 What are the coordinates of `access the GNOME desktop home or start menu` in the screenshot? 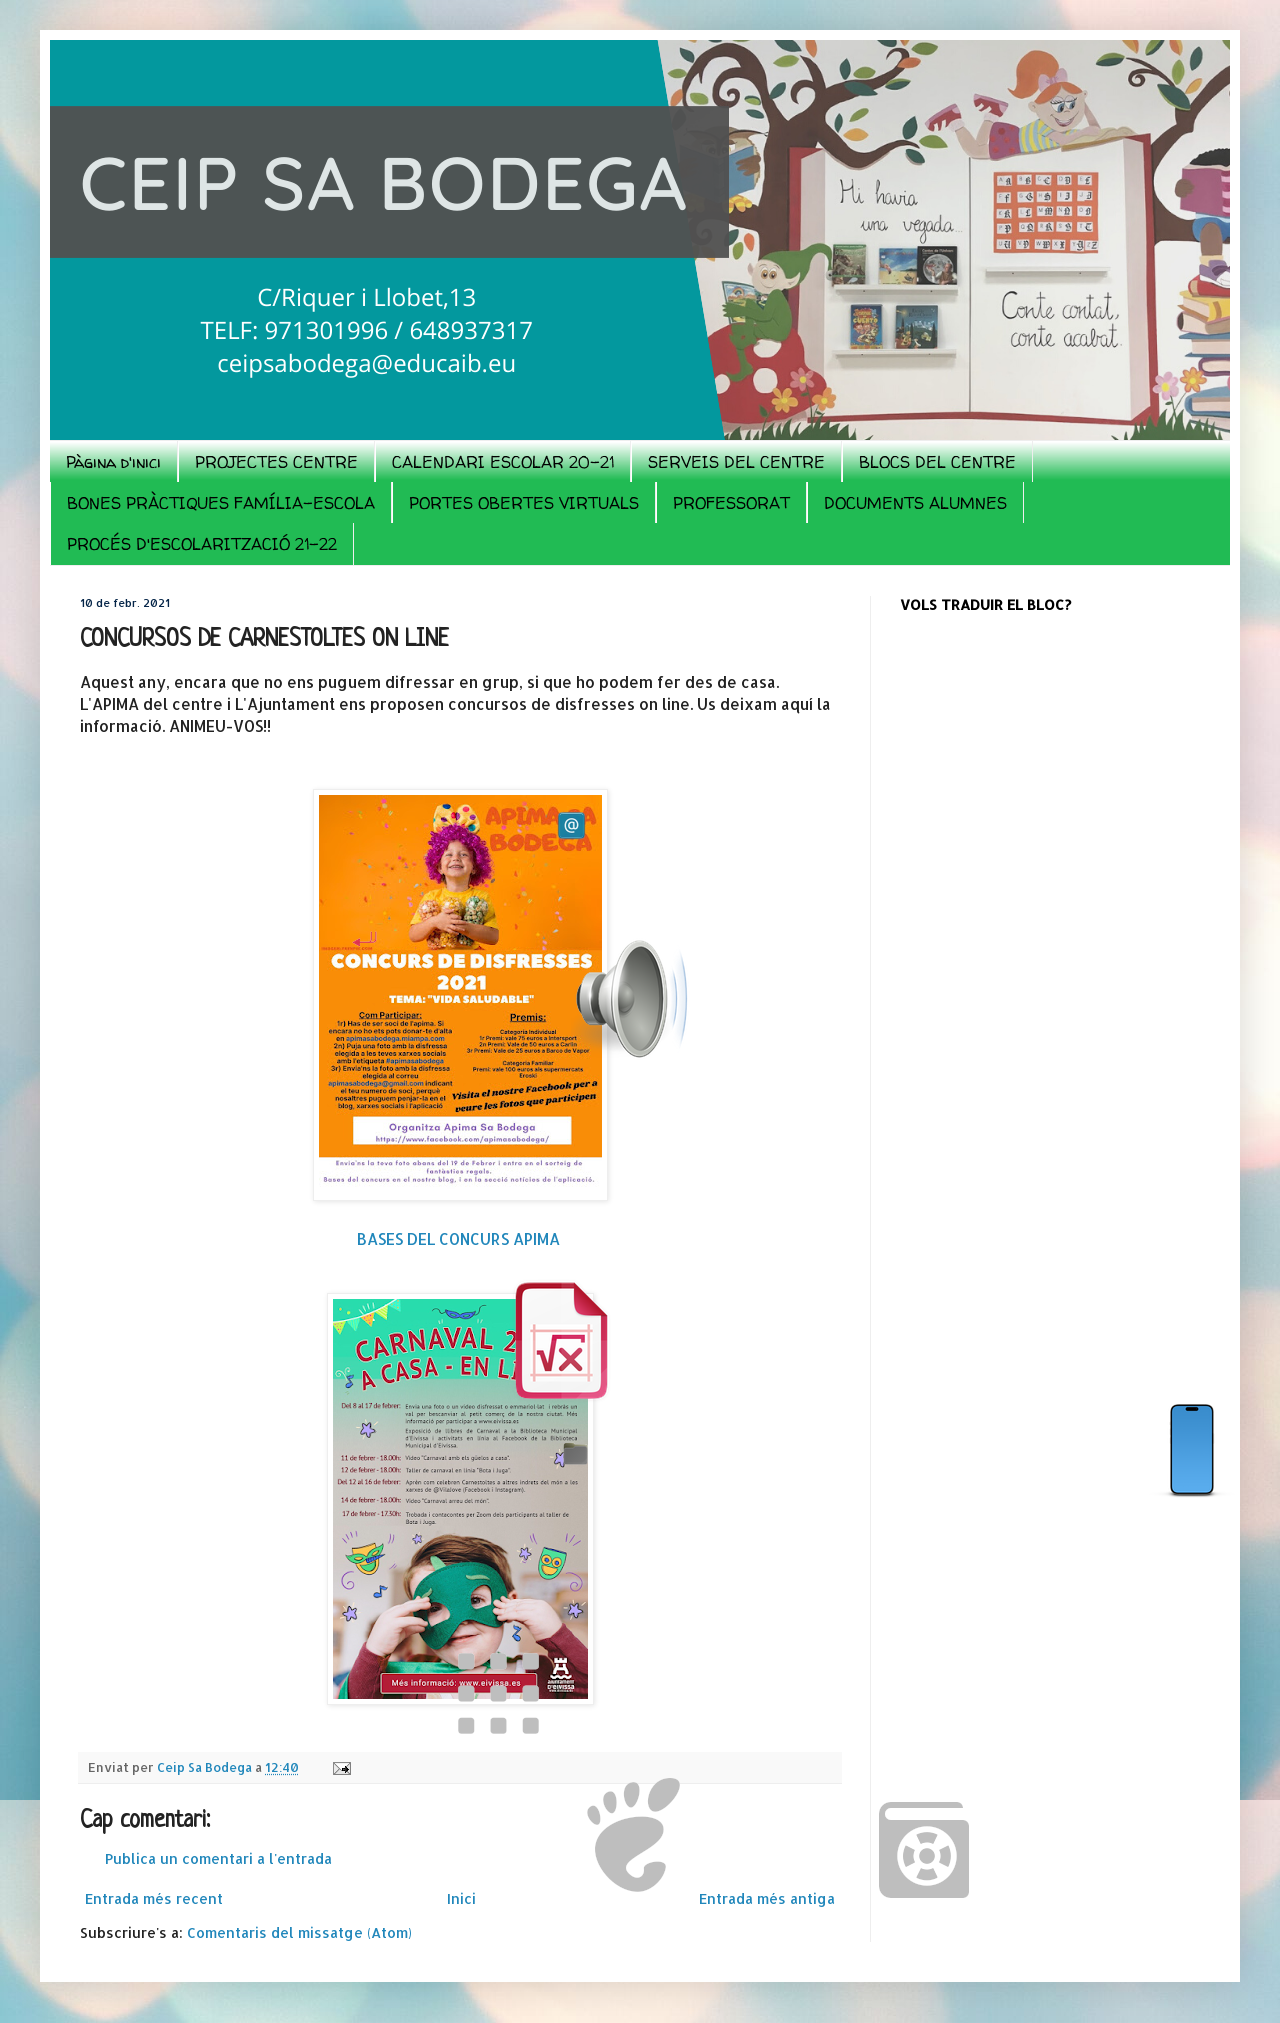 It's located at (630, 1835).